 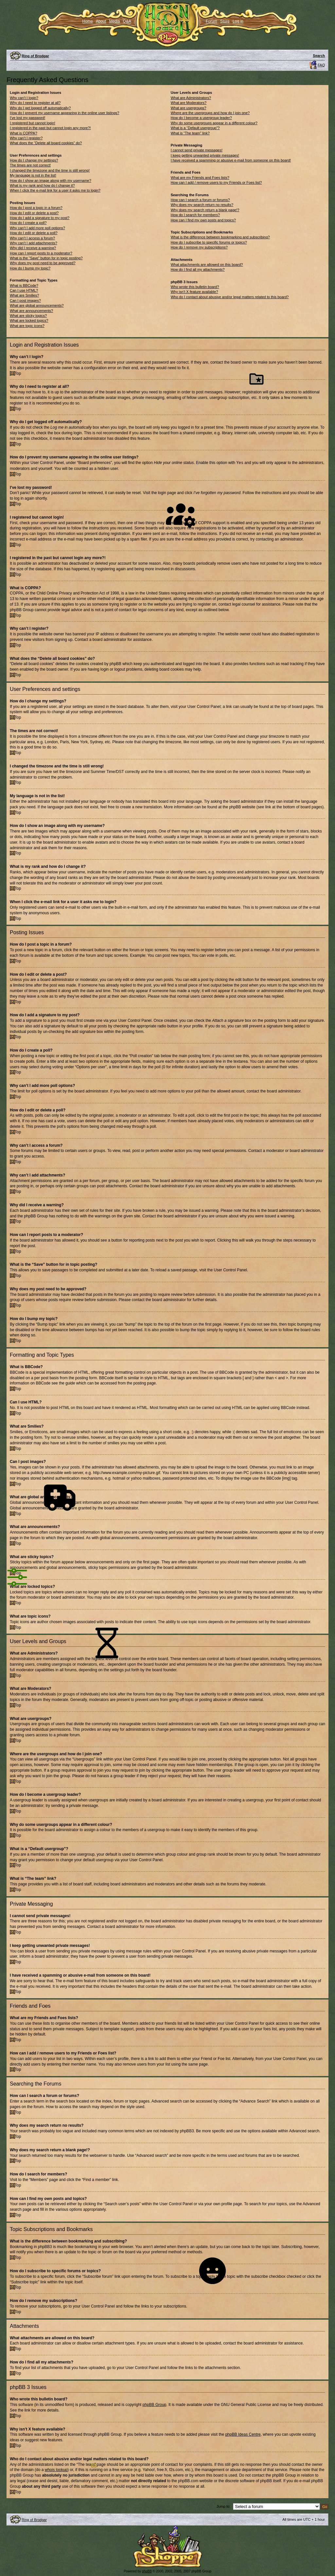 What do you see at coordinates (60, 1497) in the screenshot?
I see `request emergency medical services` at bounding box center [60, 1497].